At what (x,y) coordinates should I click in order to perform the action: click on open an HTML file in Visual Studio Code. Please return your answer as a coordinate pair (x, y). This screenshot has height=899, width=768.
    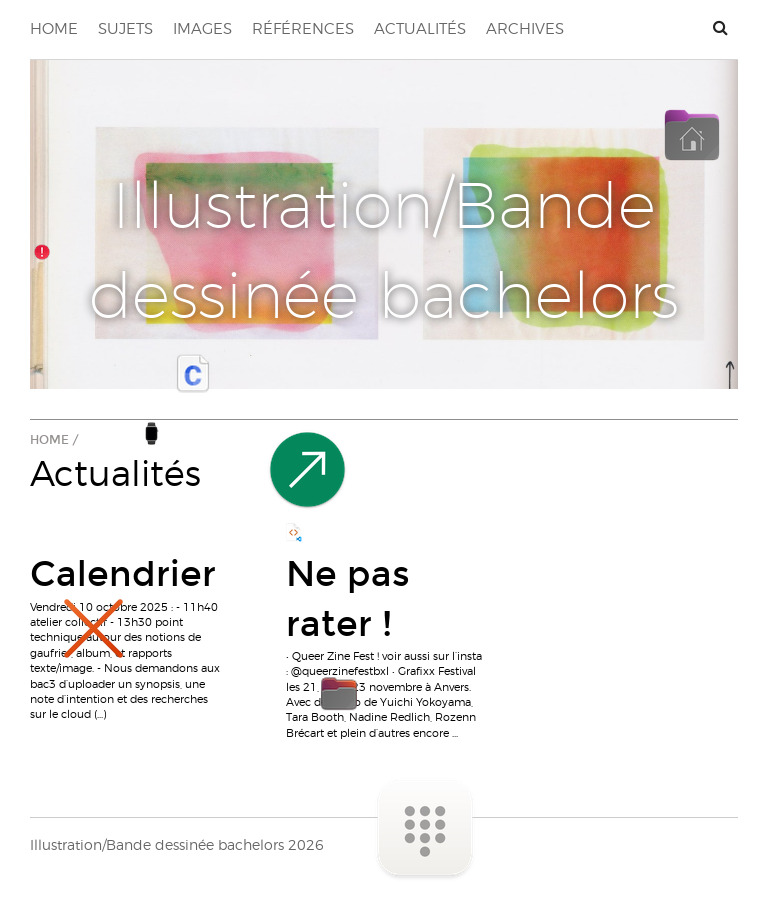
    Looking at the image, I should click on (293, 532).